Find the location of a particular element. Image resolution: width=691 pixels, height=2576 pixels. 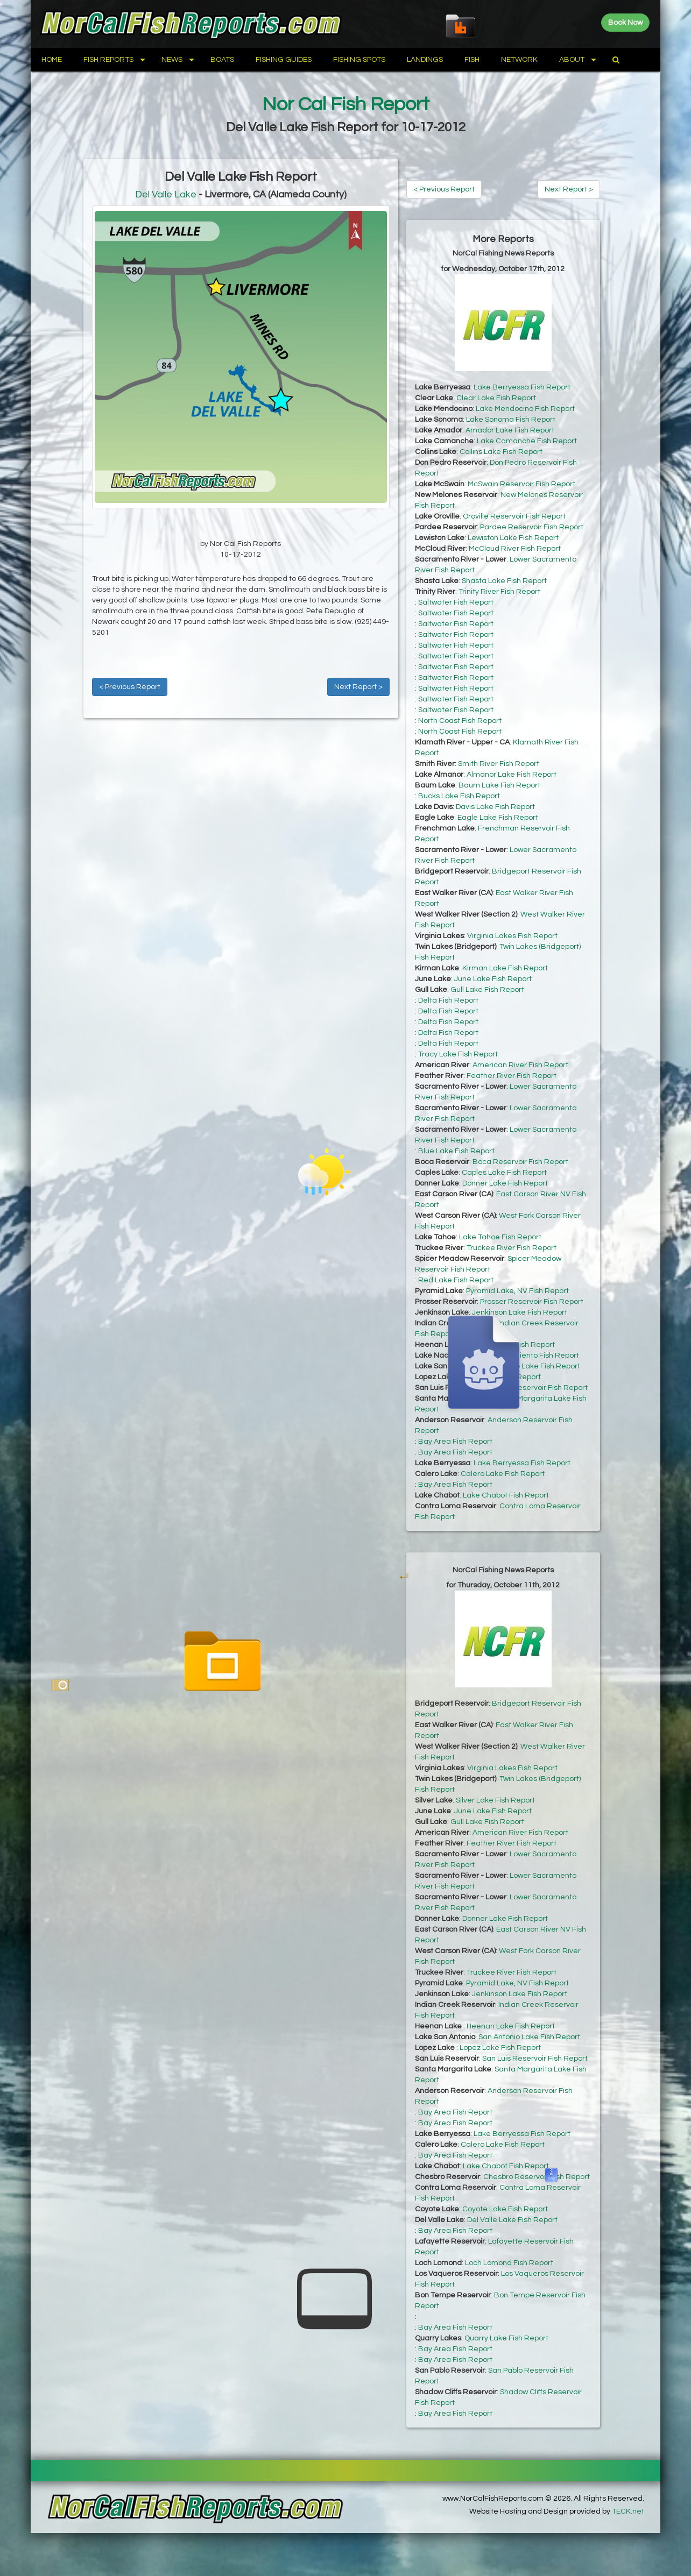

reply to all recipients of an email is located at coordinates (404, 1576).